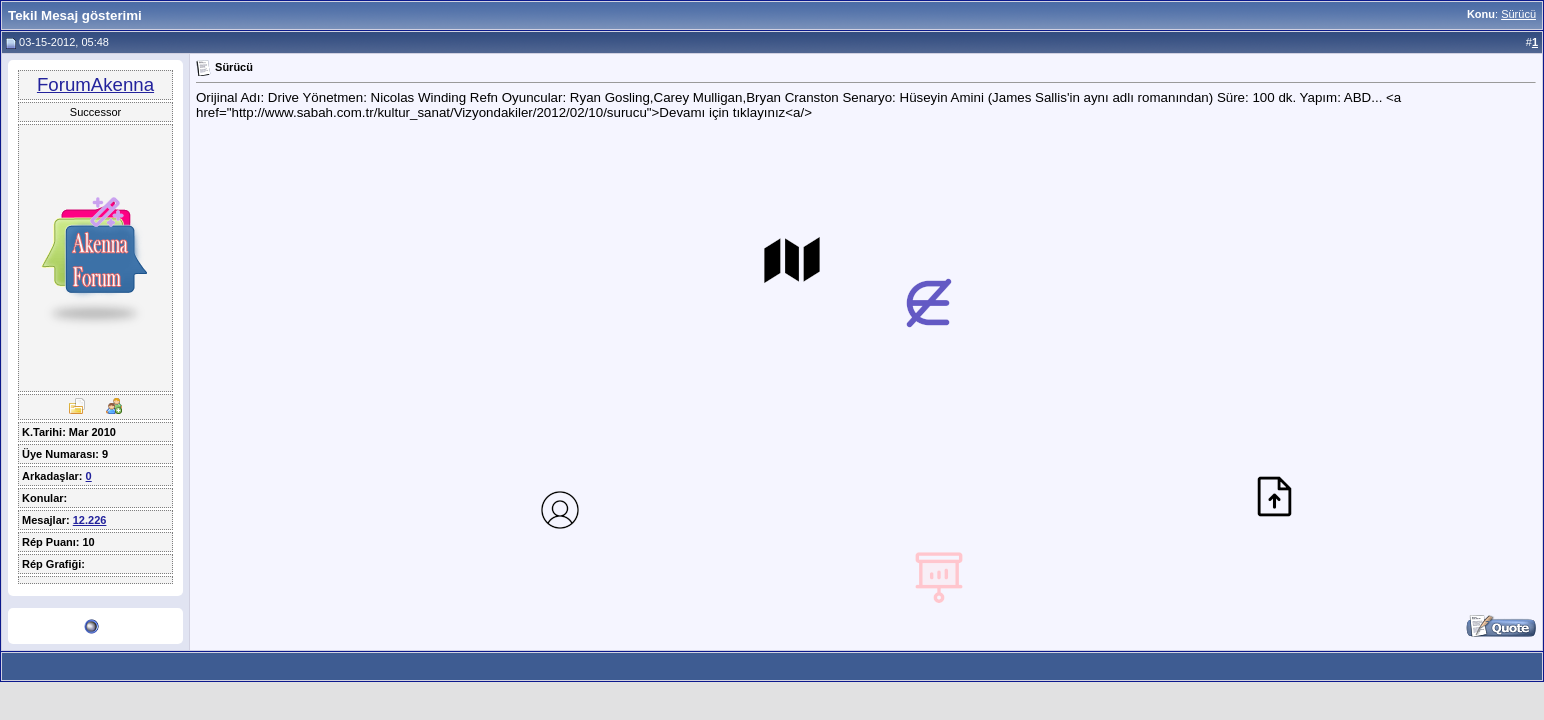 Image resolution: width=1544 pixels, height=720 pixels. Describe the element at coordinates (1274, 496) in the screenshot. I see `upload a file` at that location.